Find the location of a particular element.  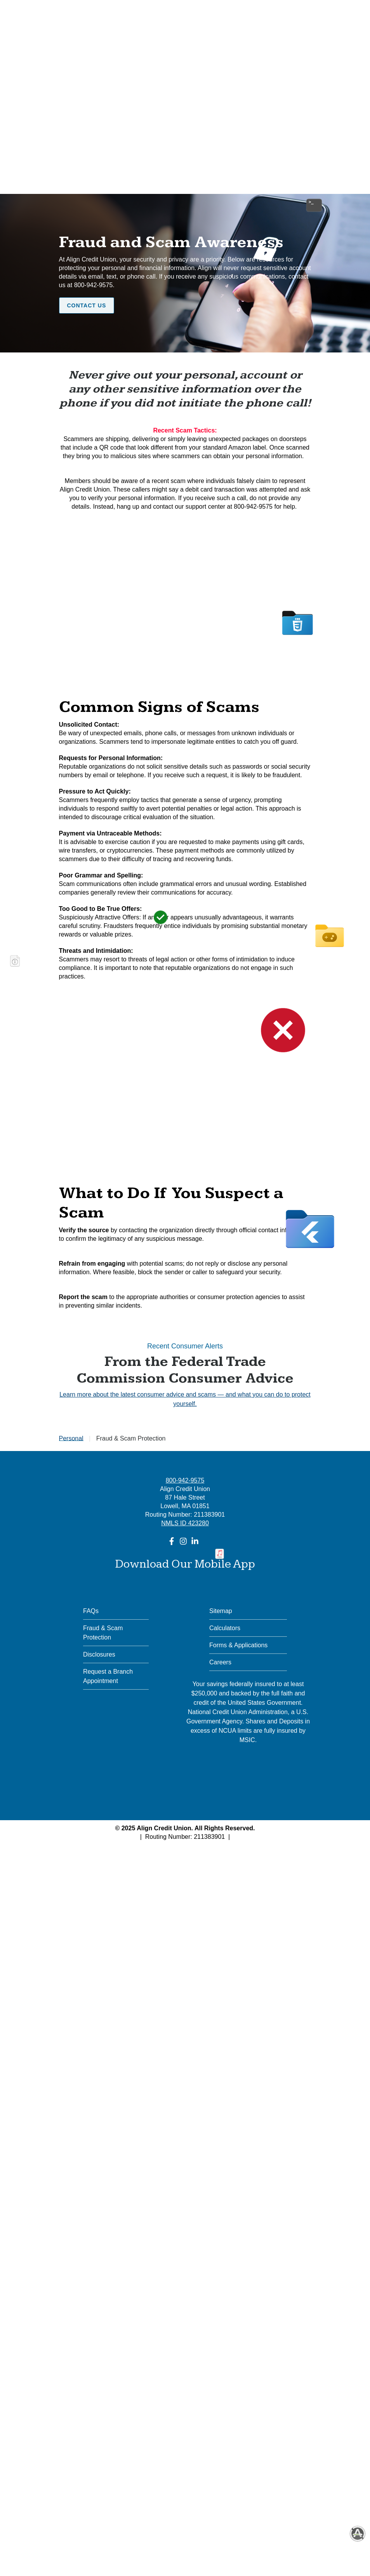

open your games folder is located at coordinates (330, 937).